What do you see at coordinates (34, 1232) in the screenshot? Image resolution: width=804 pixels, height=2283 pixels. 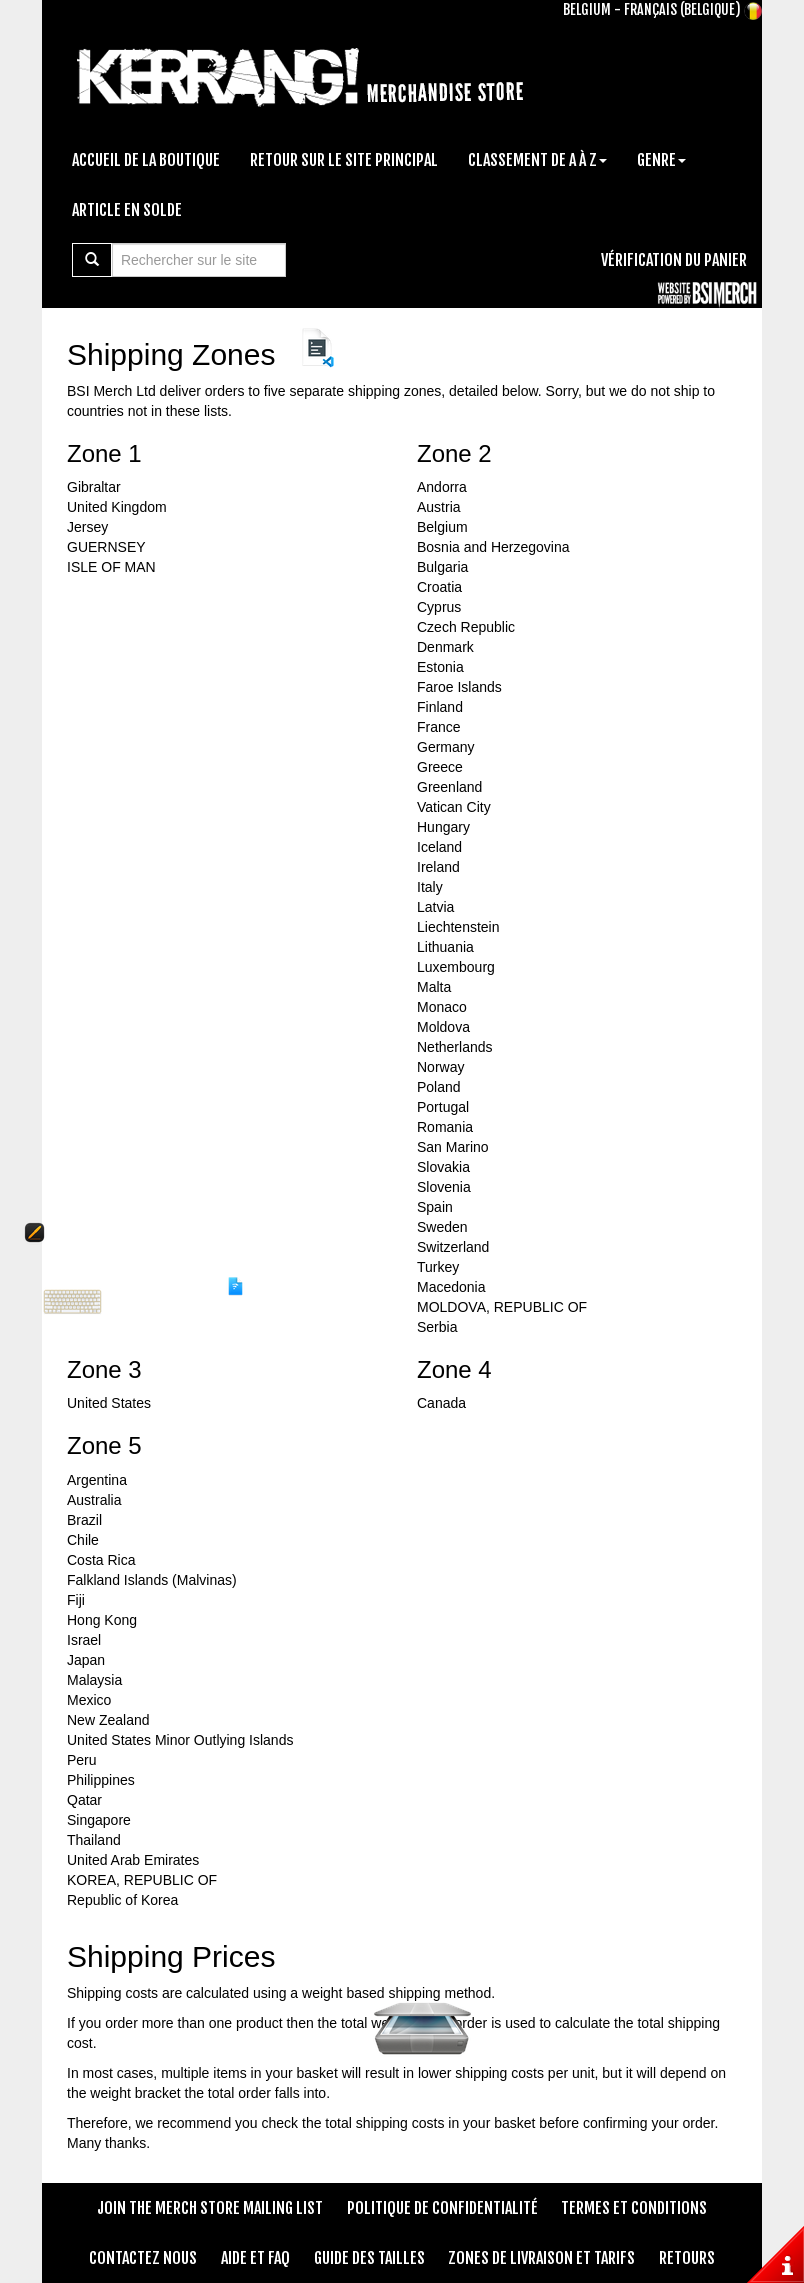 I see `open pages document editor` at bounding box center [34, 1232].